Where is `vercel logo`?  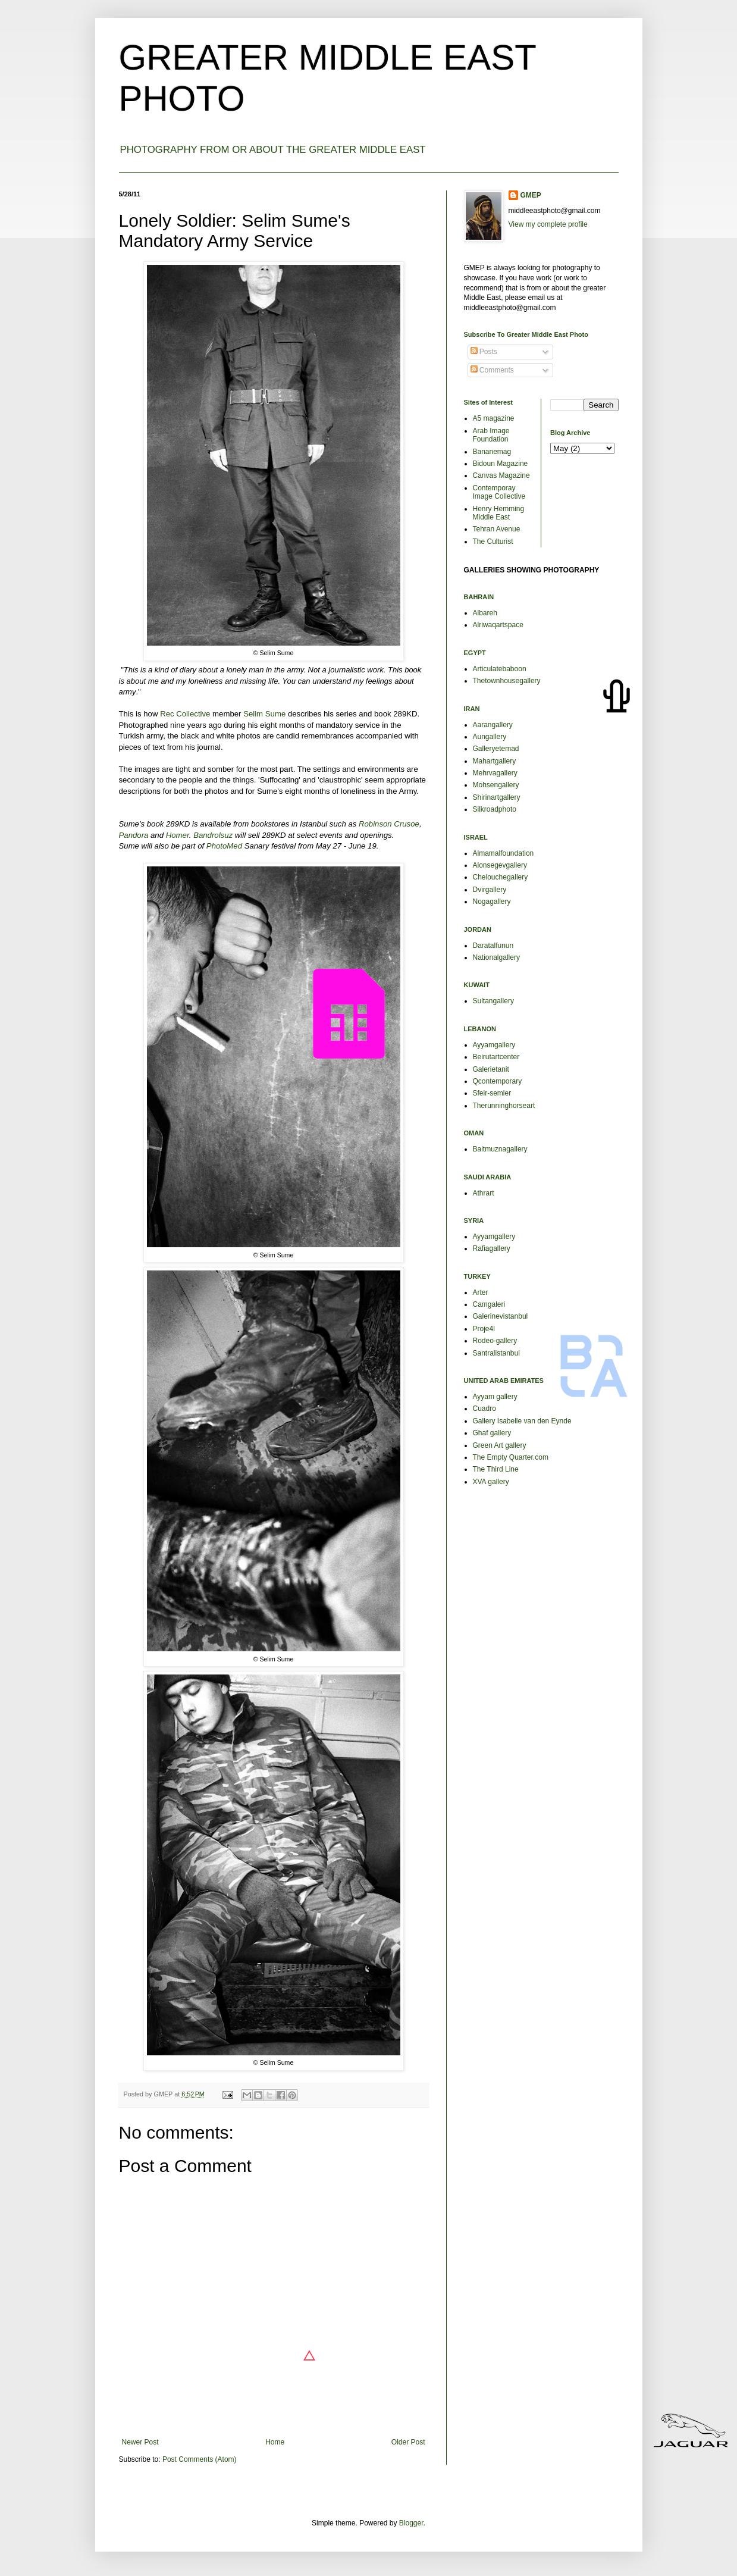 vercel logo is located at coordinates (309, 2355).